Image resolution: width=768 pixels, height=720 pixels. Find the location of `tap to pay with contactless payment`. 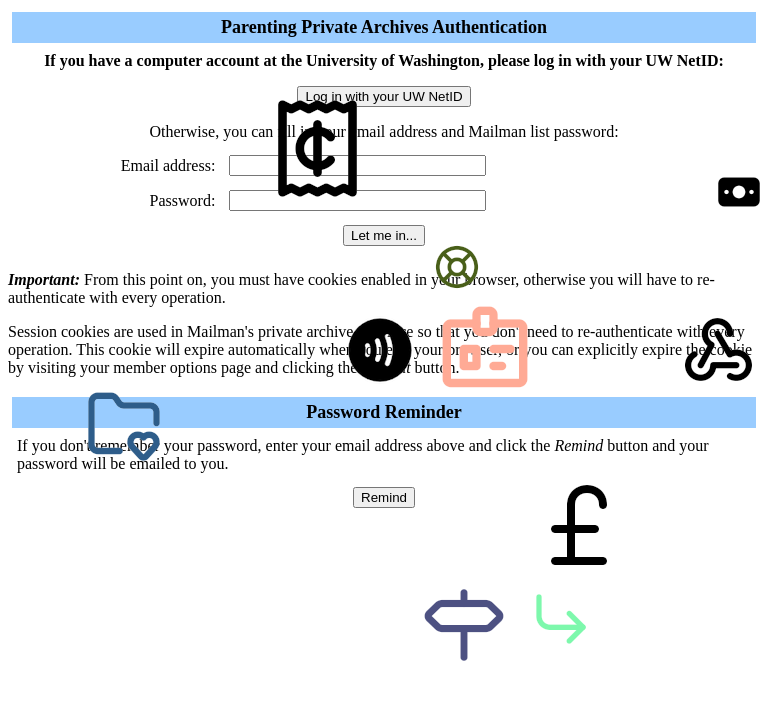

tap to pay with contactless payment is located at coordinates (380, 350).